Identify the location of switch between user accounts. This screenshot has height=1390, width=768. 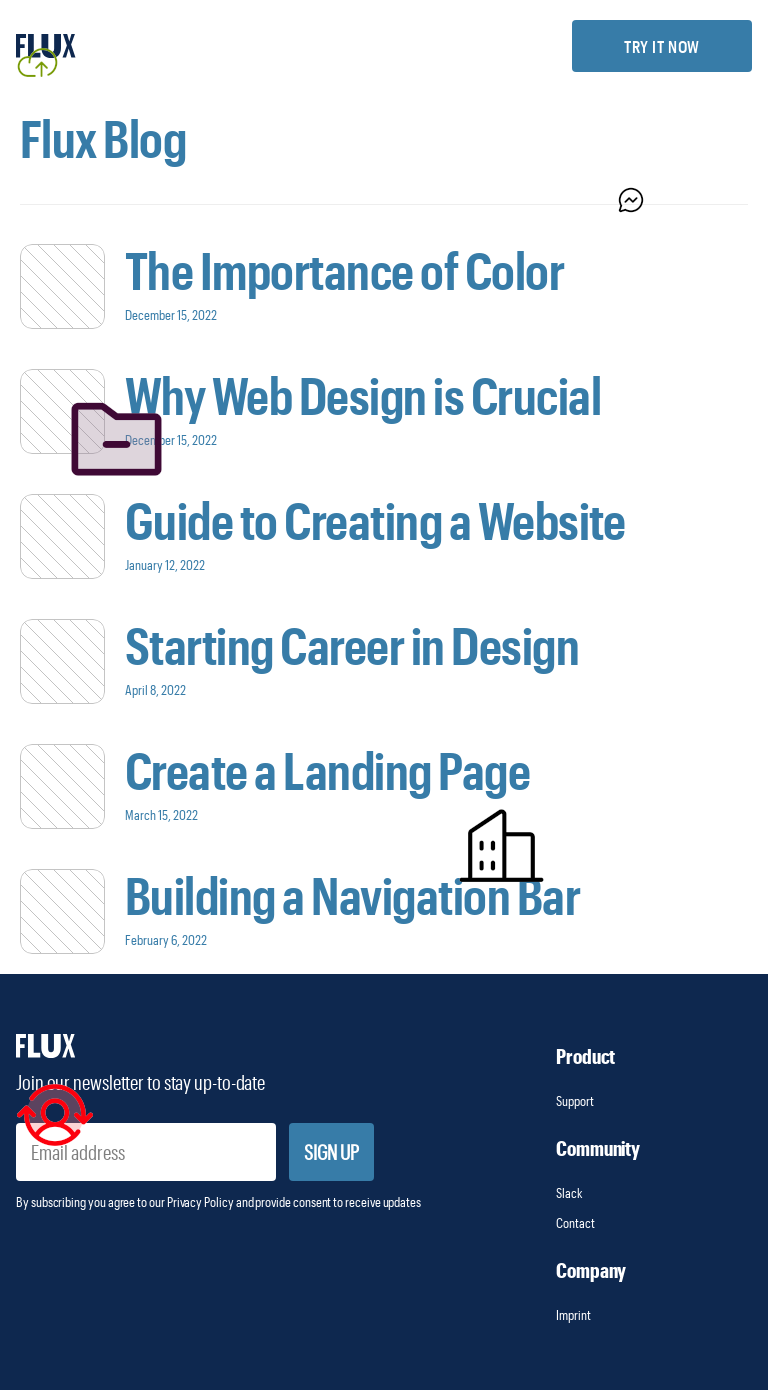
(55, 1115).